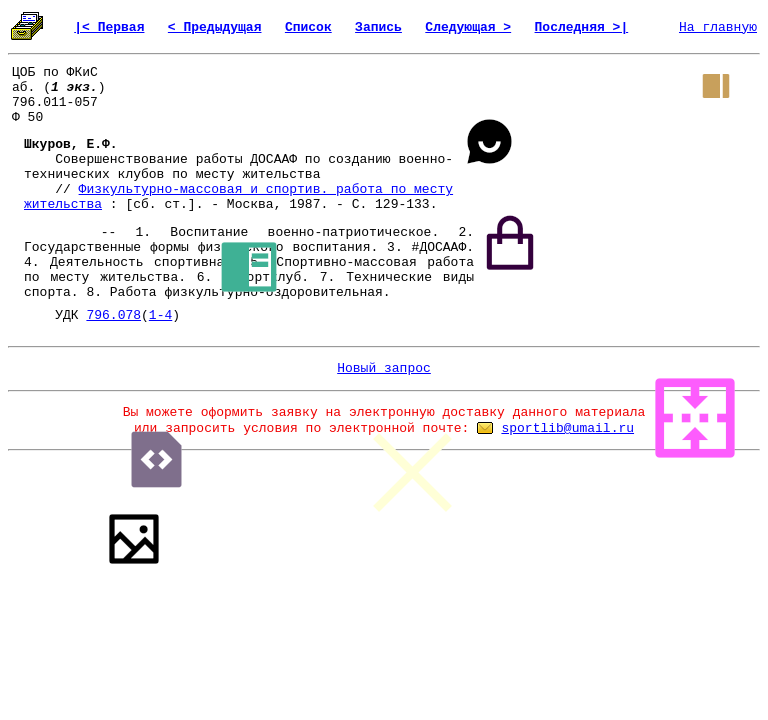 The height and width of the screenshot is (720, 768). What do you see at coordinates (695, 418) in the screenshot?
I see `merge cells vertically in a table or spreadsheet` at bounding box center [695, 418].